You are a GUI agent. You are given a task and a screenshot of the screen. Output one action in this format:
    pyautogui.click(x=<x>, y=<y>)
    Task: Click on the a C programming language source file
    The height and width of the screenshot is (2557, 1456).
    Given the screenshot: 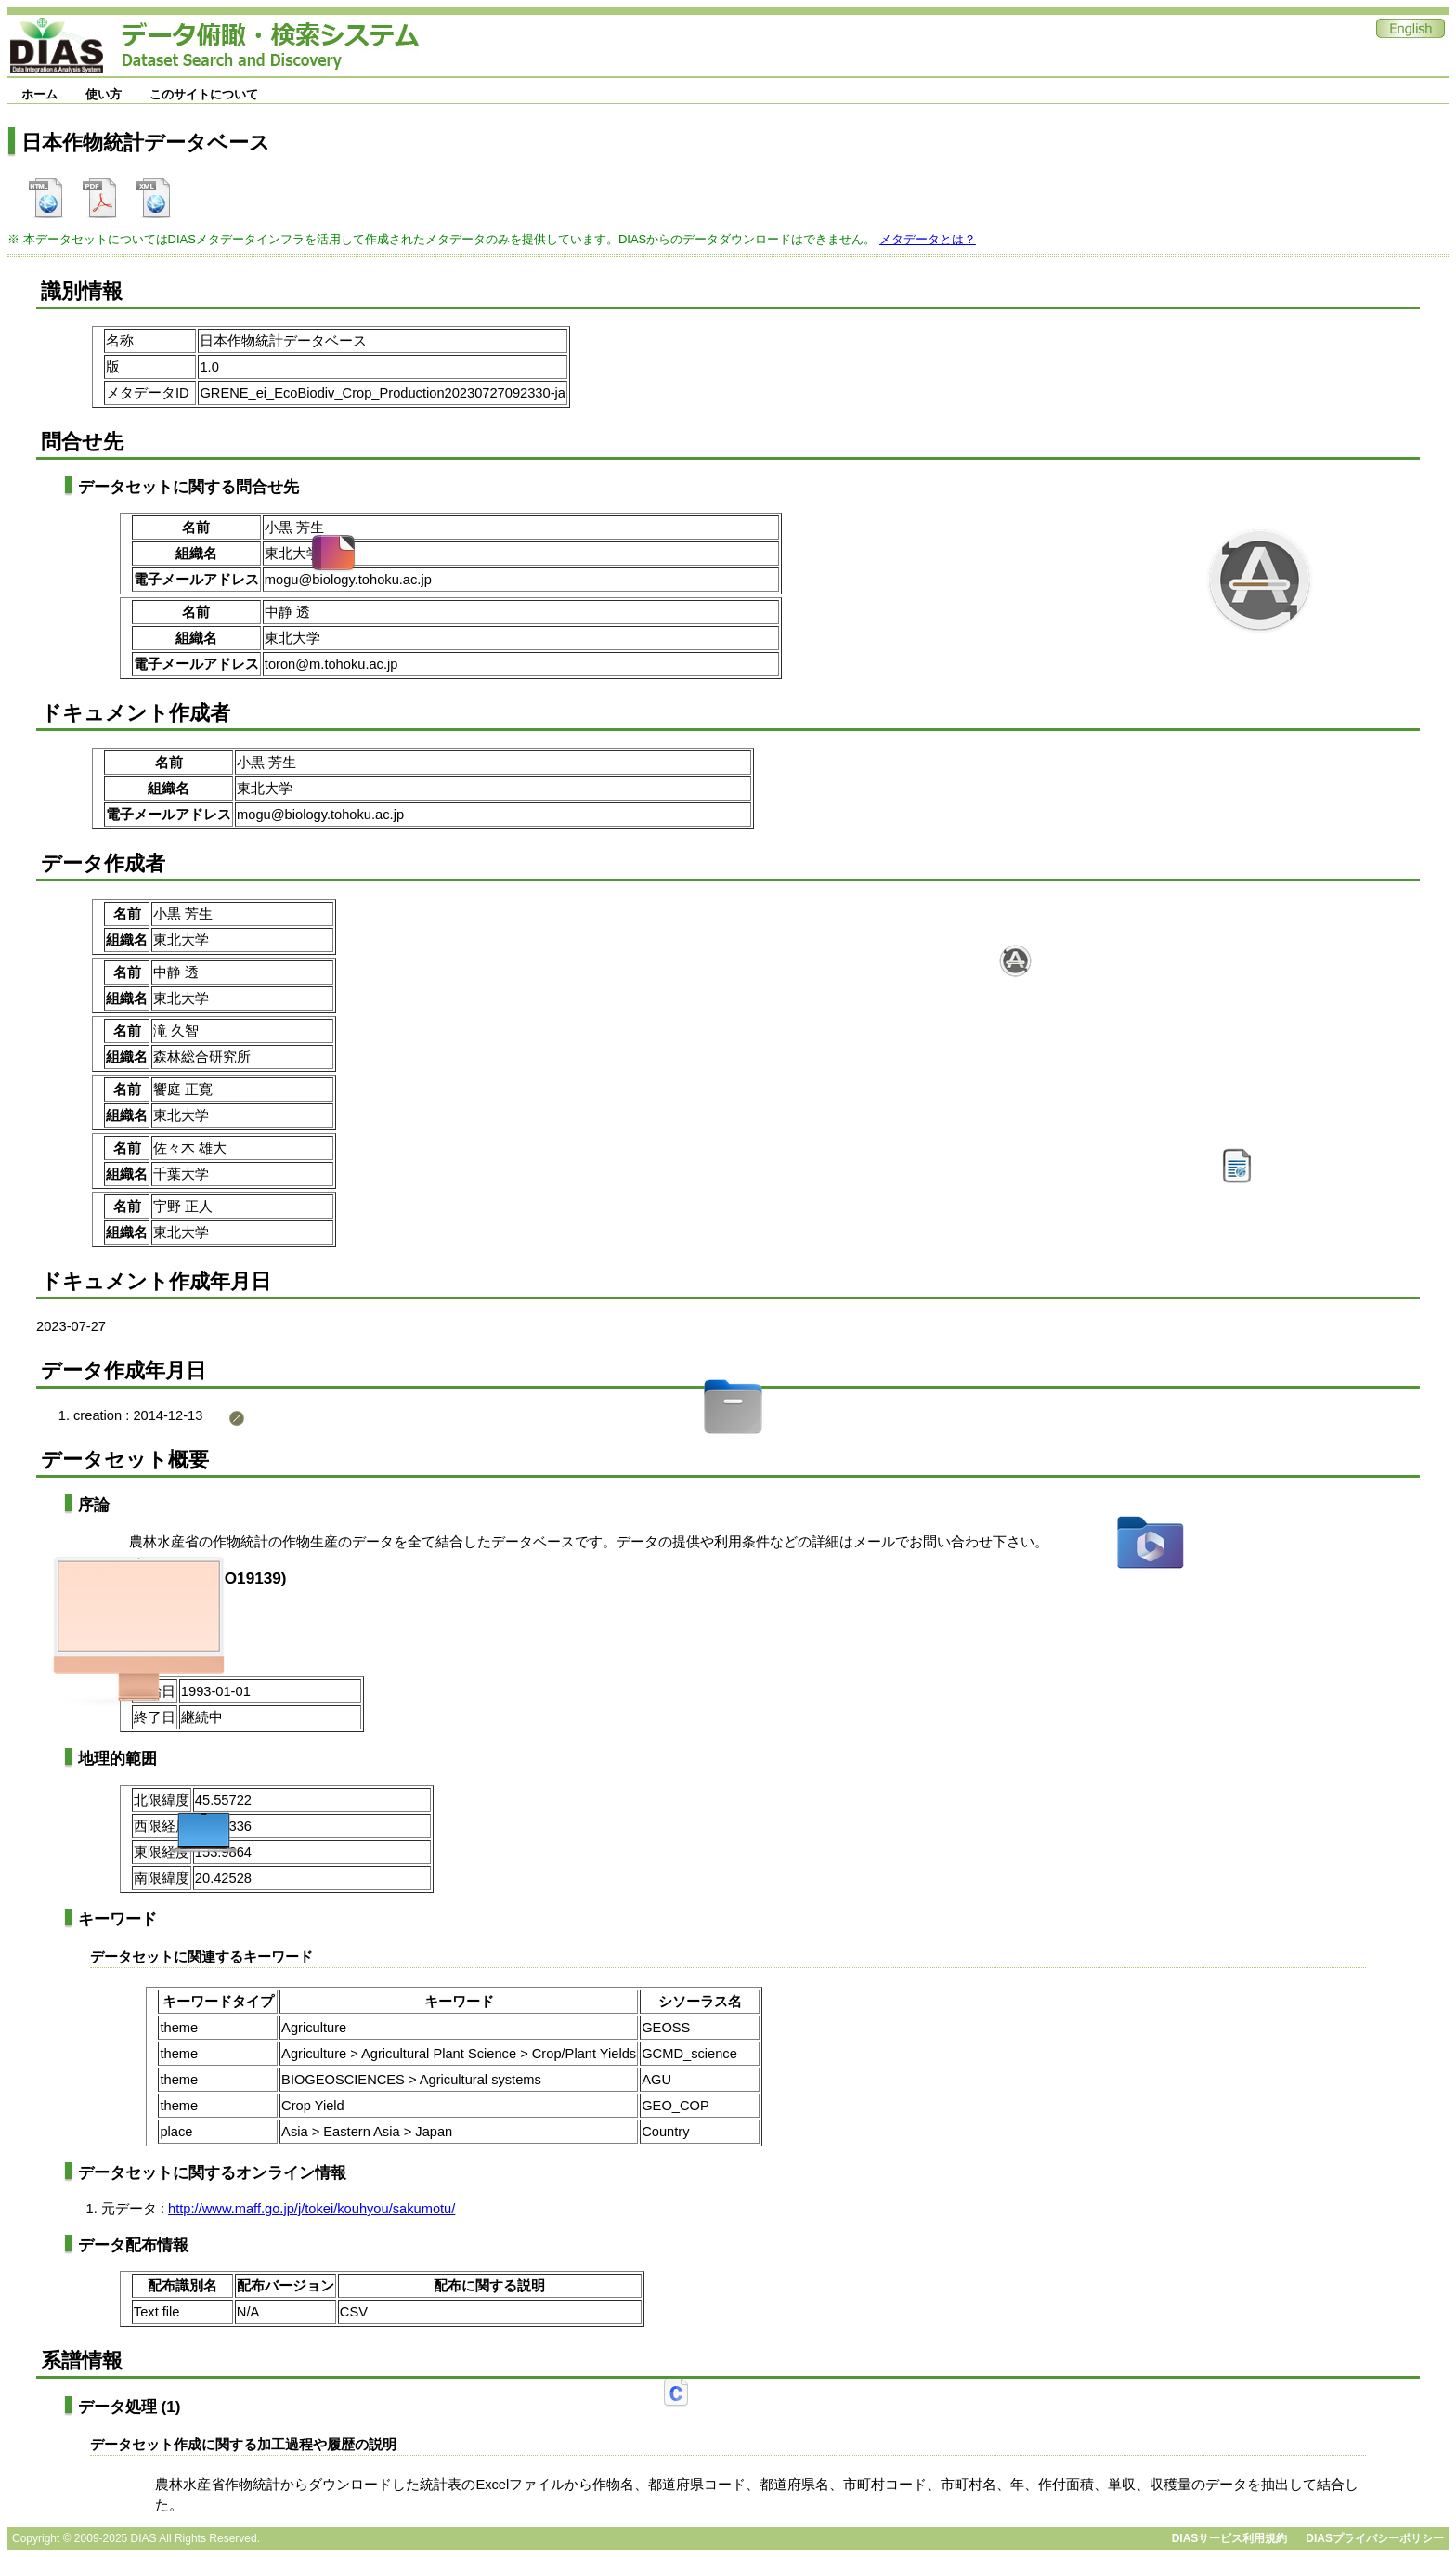 What is the action you would take?
    pyautogui.click(x=676, y=2392)
    